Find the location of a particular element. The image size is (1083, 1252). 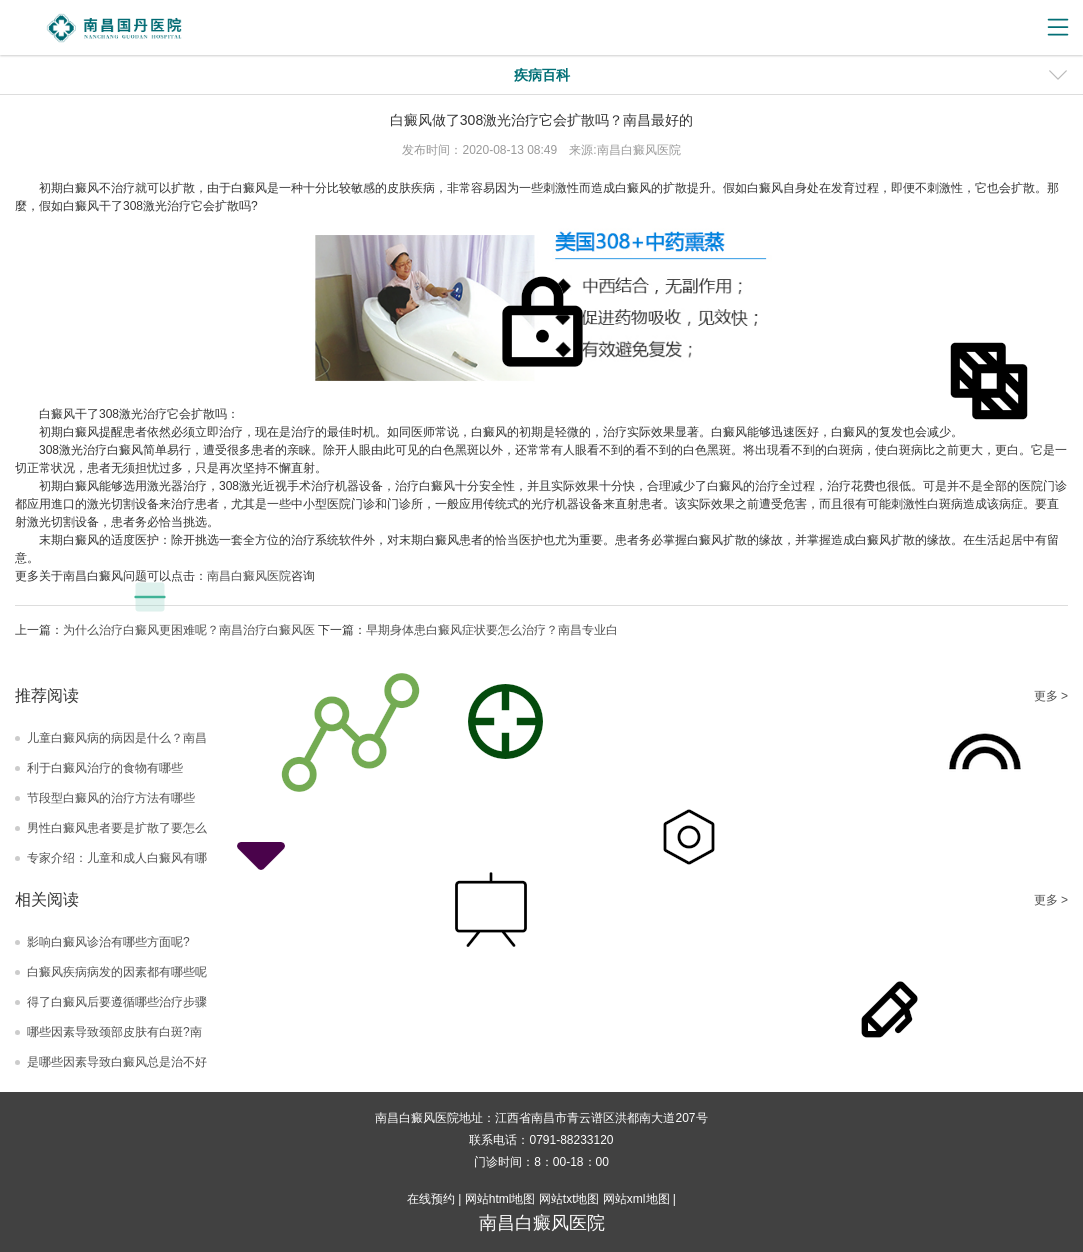

edit or modify content is located at coordinates (888, 1010).